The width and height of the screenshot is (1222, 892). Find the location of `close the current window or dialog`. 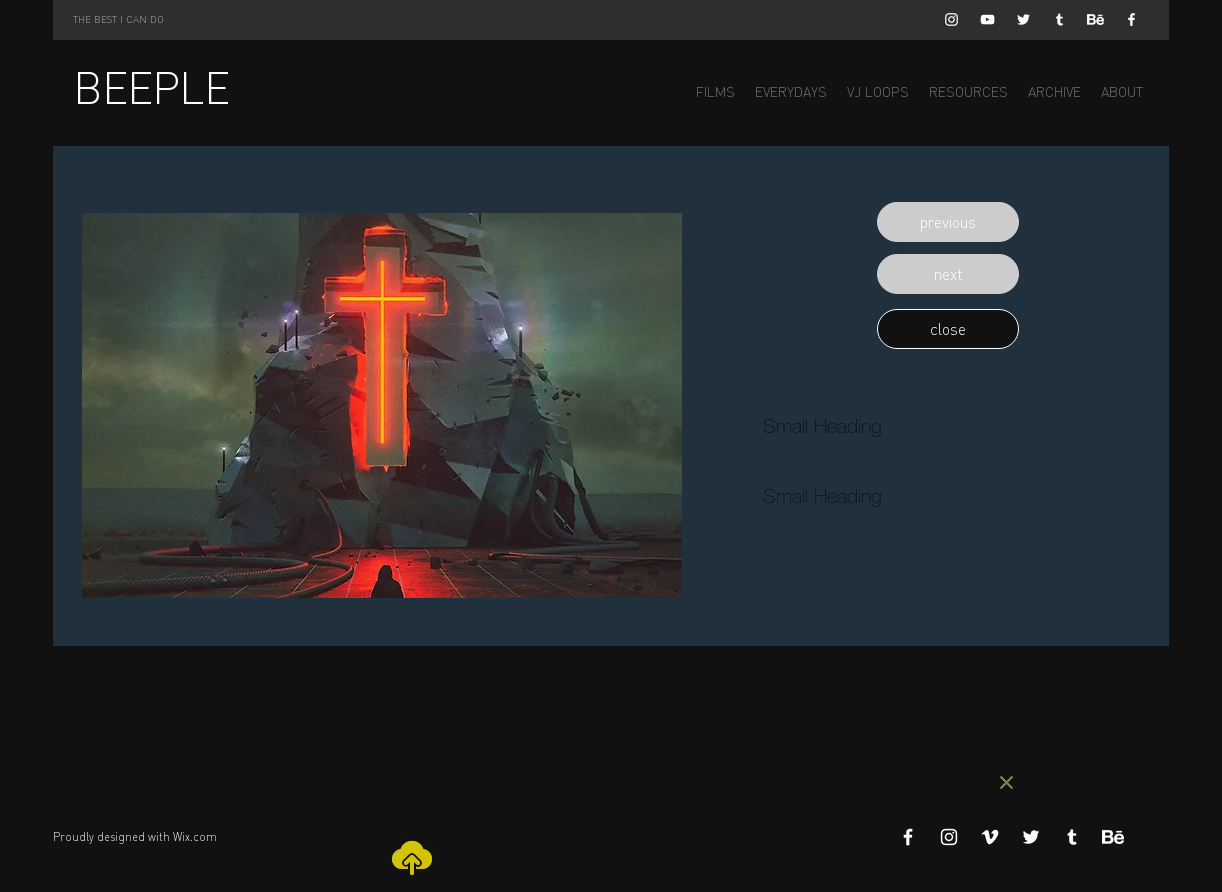

close the current window or dialog is located at coordinates (1006, 782).